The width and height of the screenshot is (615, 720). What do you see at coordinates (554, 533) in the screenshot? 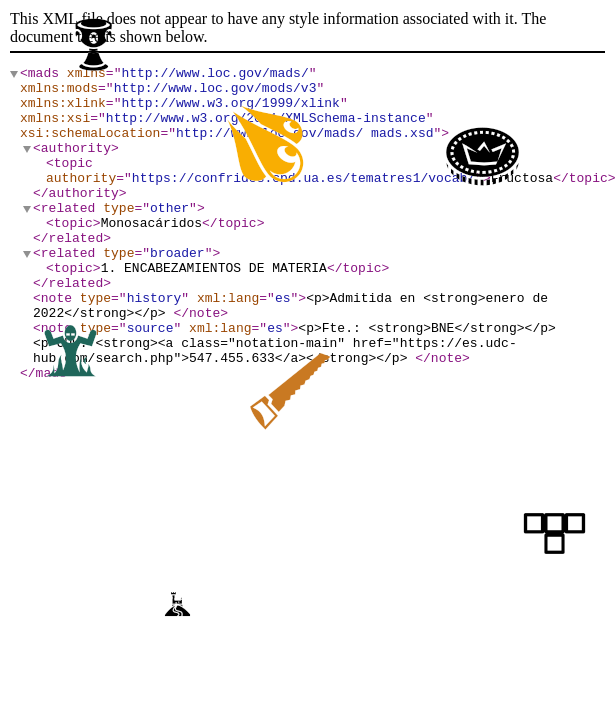
I see `place a t-shaped tetris block` at bounding box center [554, 533].